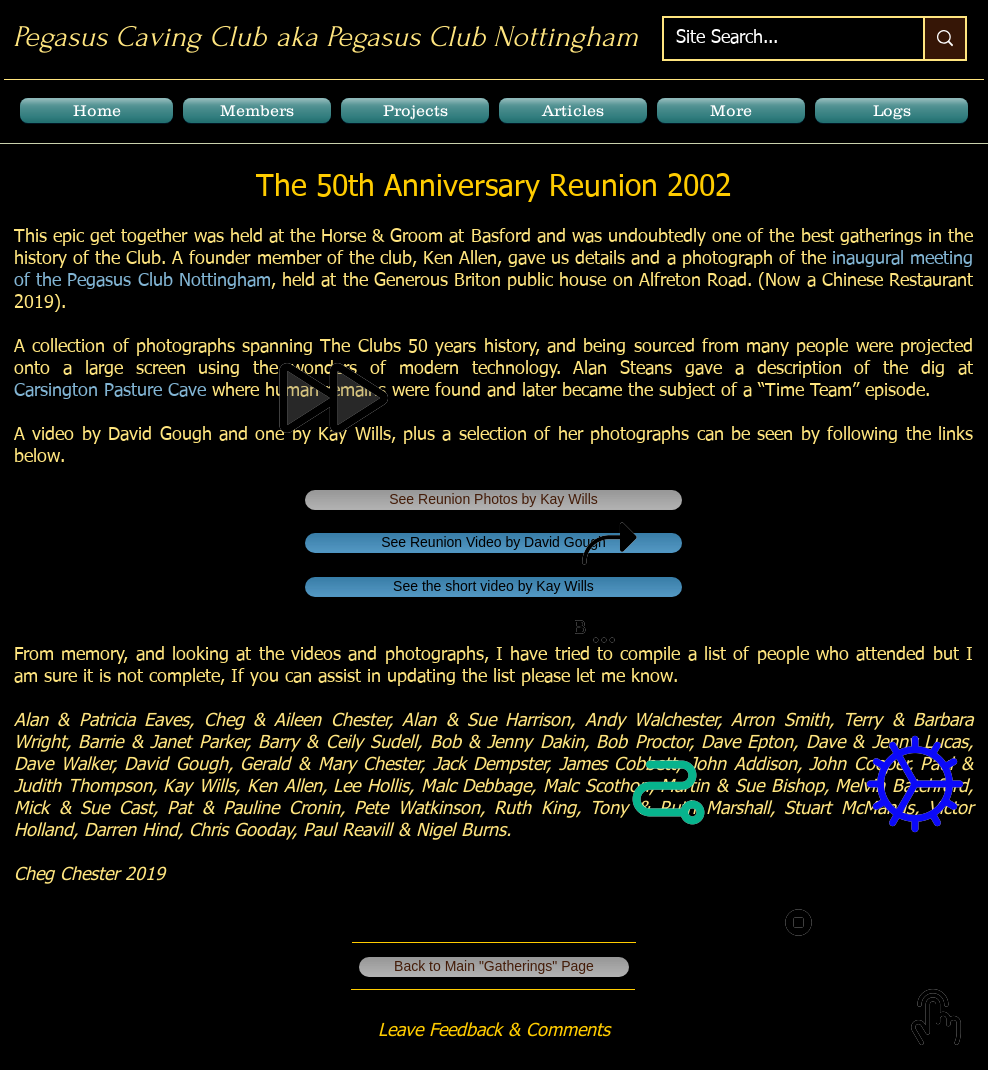 The image size is (988, 1070). Describe the element at coordinates (580, 627) in the screenshot. I see `apply bold formatting to selected text` at that location.